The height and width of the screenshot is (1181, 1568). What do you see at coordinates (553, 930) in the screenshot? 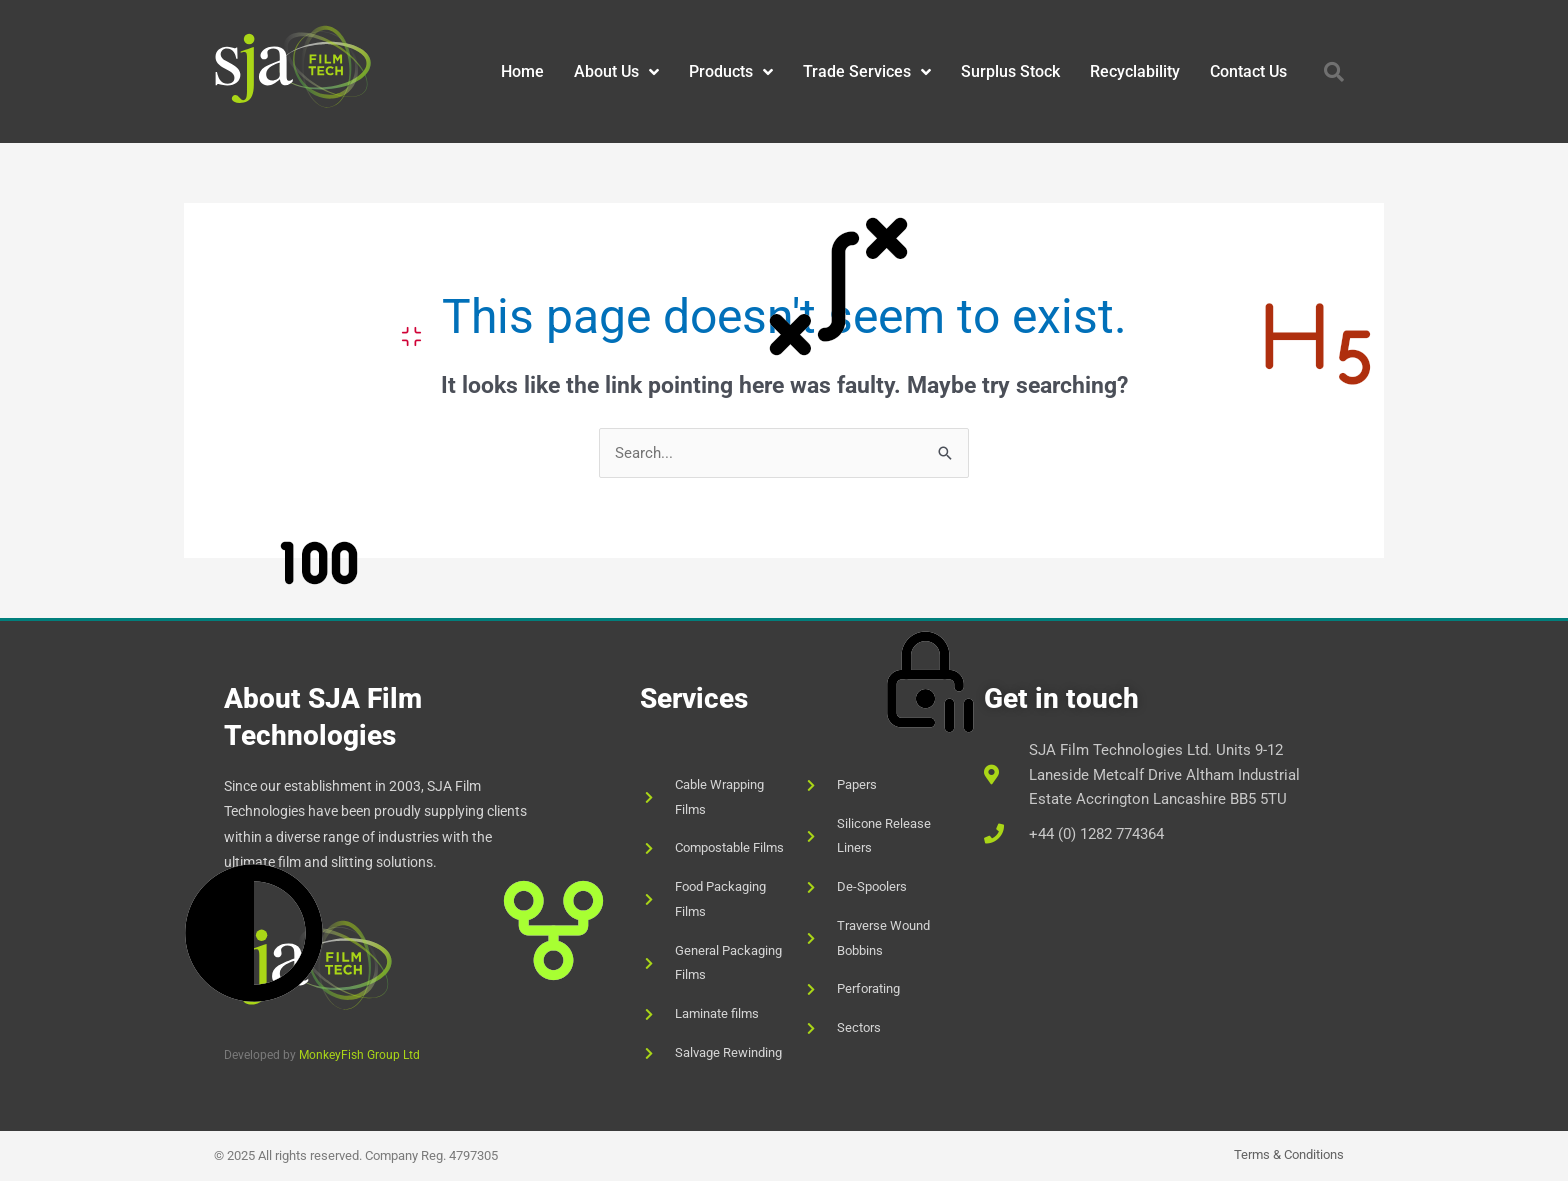
I see `fork a repository` at bounding box center [553, 930].